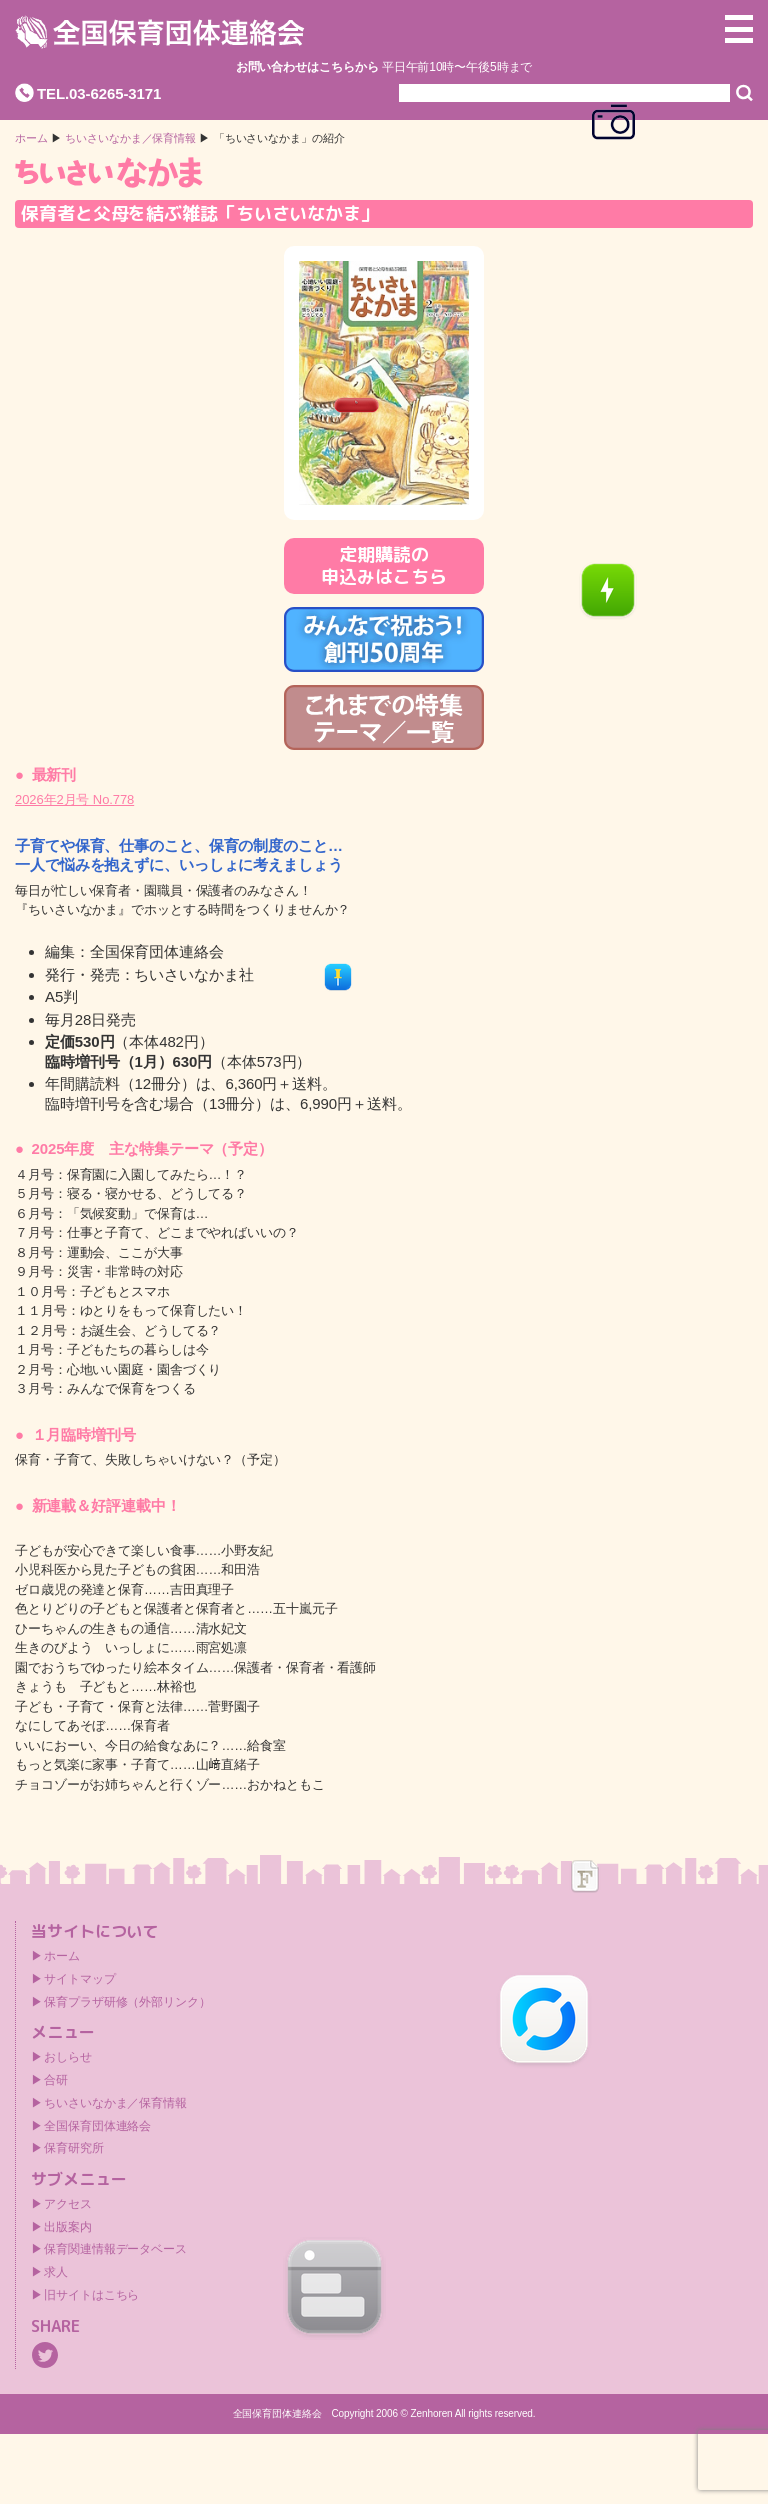 The height and width of the screenshot is (2504, 768). Describe the element at coordinates (585, 1876) in the screenshot. I see `a fortran source code file` at that location.